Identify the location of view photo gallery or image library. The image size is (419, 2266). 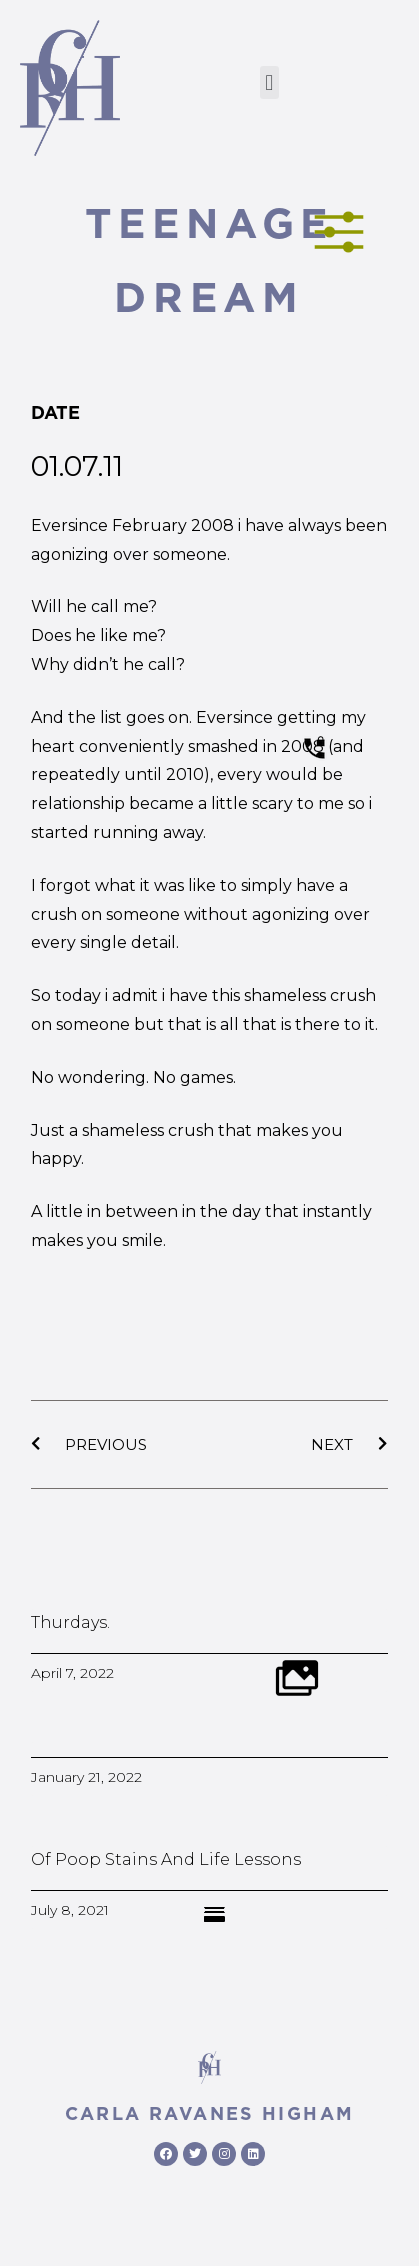
(297, 1678).